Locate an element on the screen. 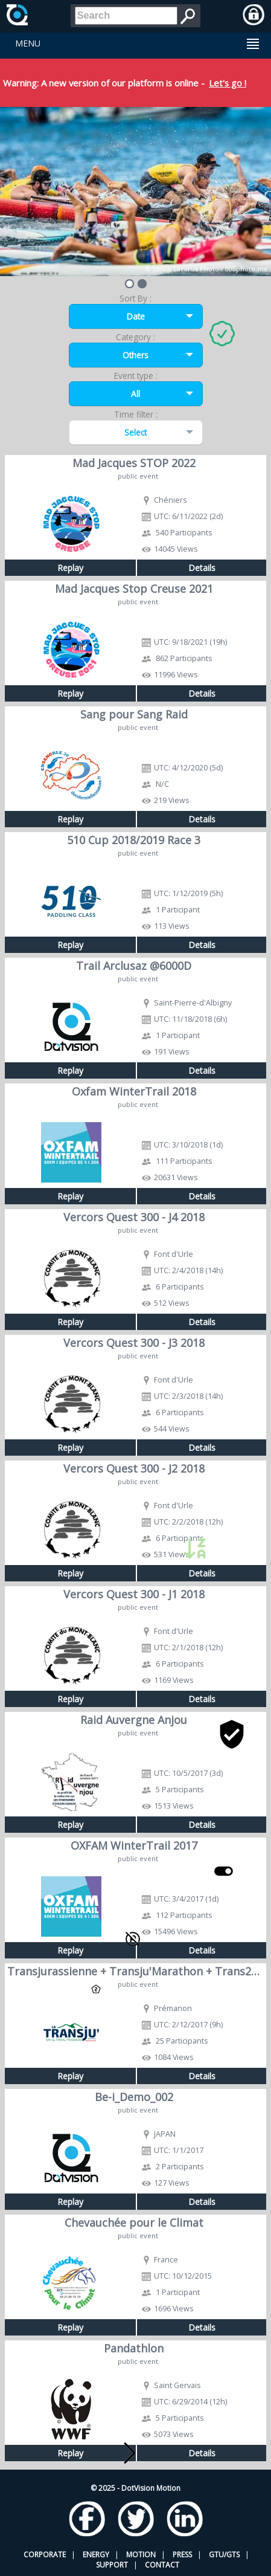  toggle switch in the on/enabled state is located at coordinates (223, 1871).